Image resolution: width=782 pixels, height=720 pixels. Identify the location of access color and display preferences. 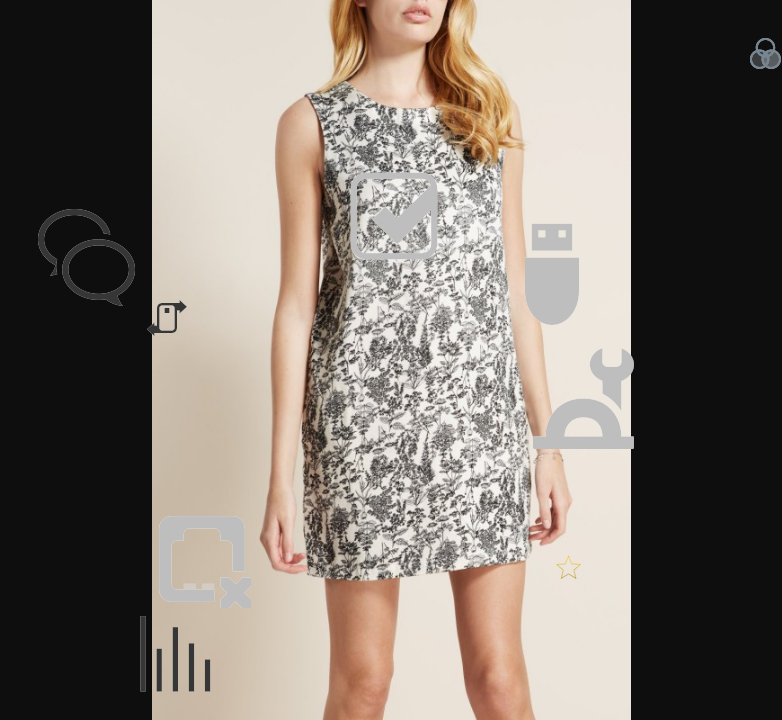
(765, 53).